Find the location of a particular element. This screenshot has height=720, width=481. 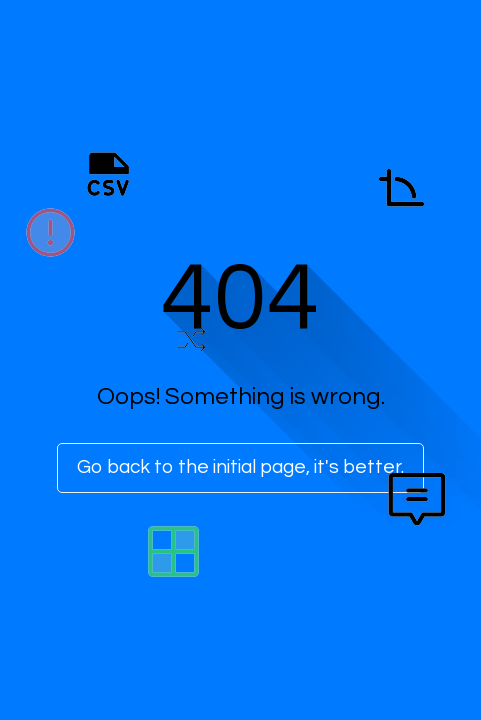

open chat or messaging is located at coordinates (417, 497).